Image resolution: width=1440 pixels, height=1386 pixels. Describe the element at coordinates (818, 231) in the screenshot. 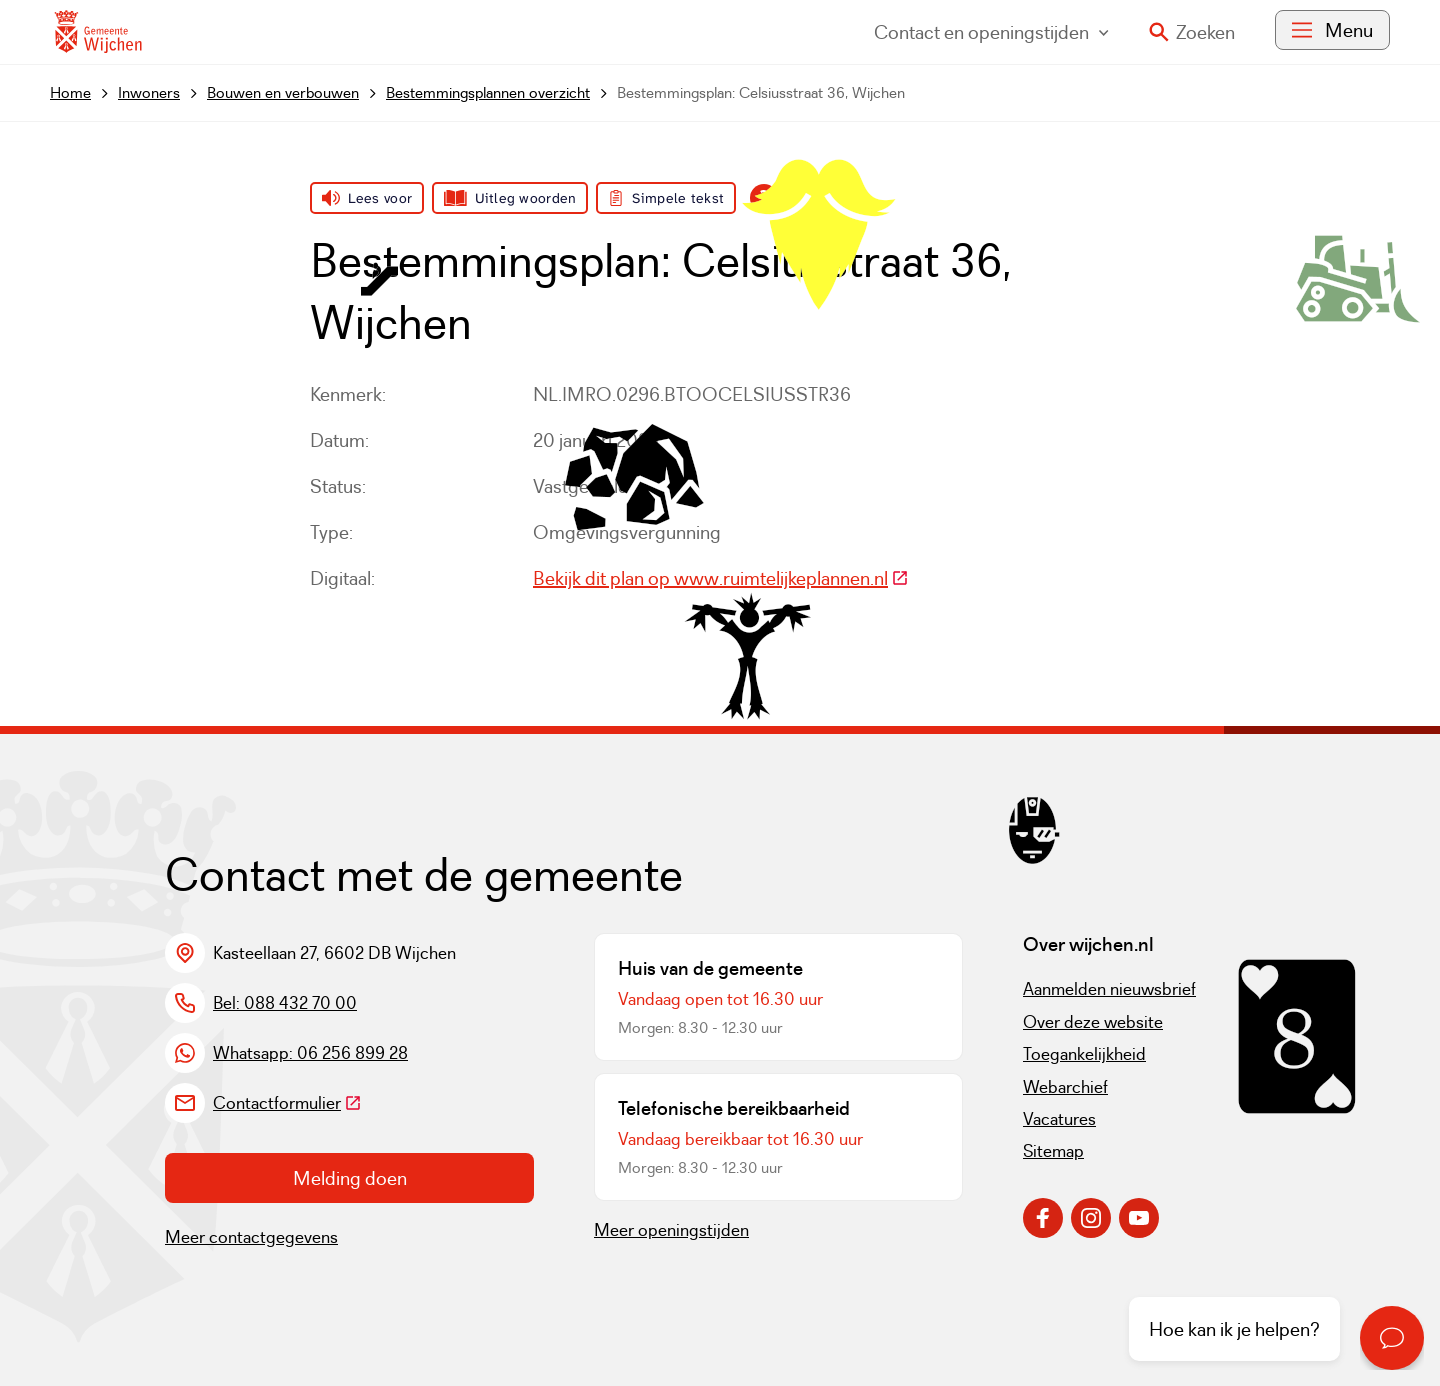

I see `select beard style for character customization` at that location.